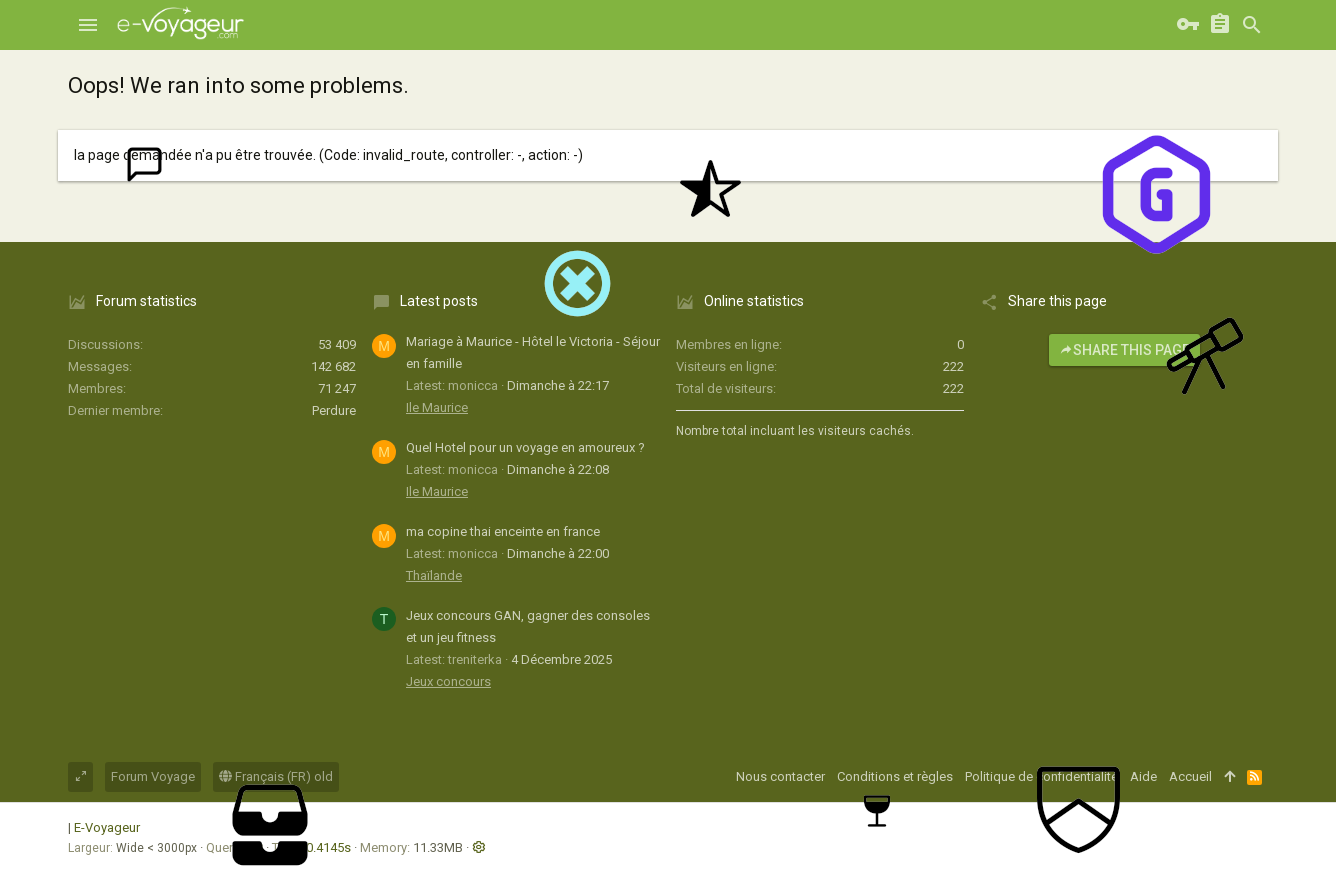  What do you see at coordinates (144, 164) in the screenshot?
I see `open messaging or chat` at bounding box center [144, 164].